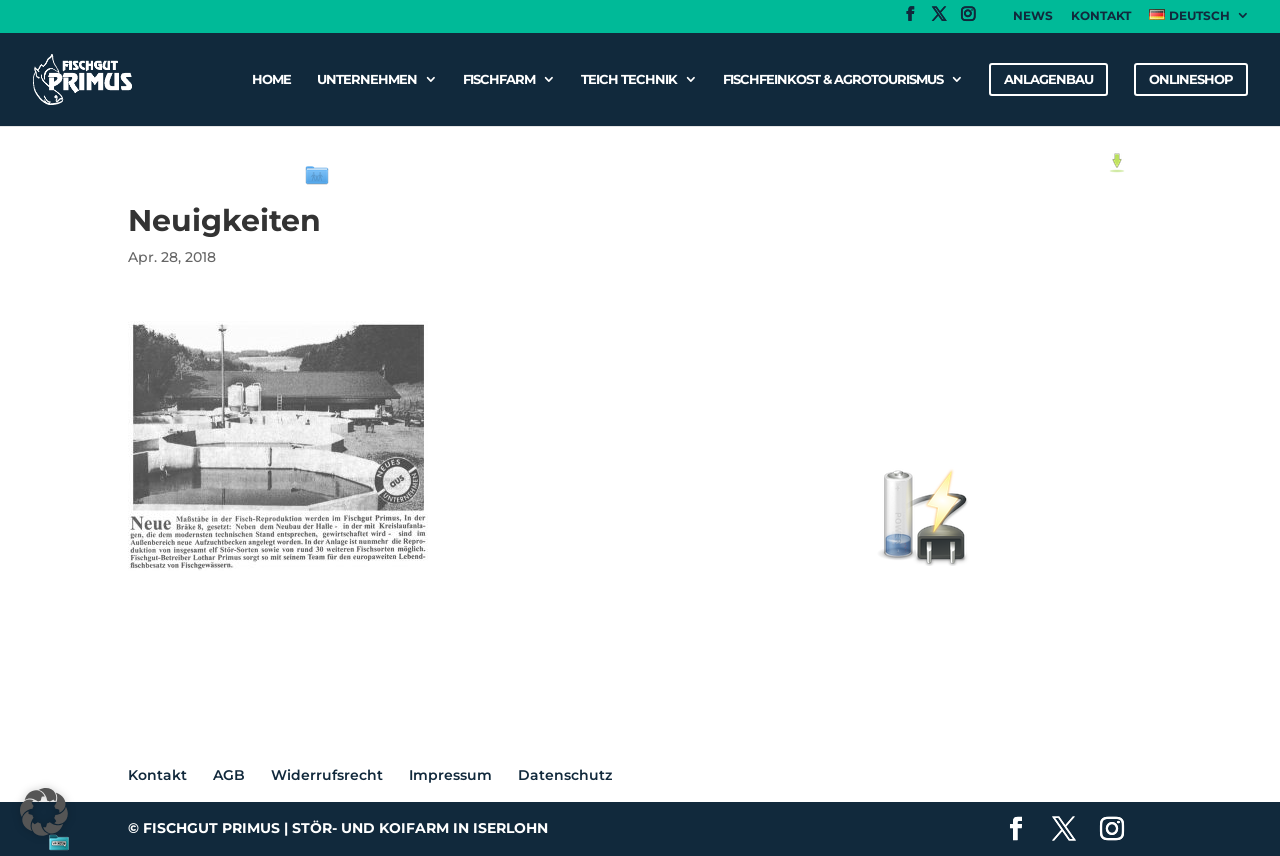 The image size is (1280, 856). What do you see at coordinates (1117, 161) in the screenshot?
I see `save the current file or document` at bounding box center [1117, 161].